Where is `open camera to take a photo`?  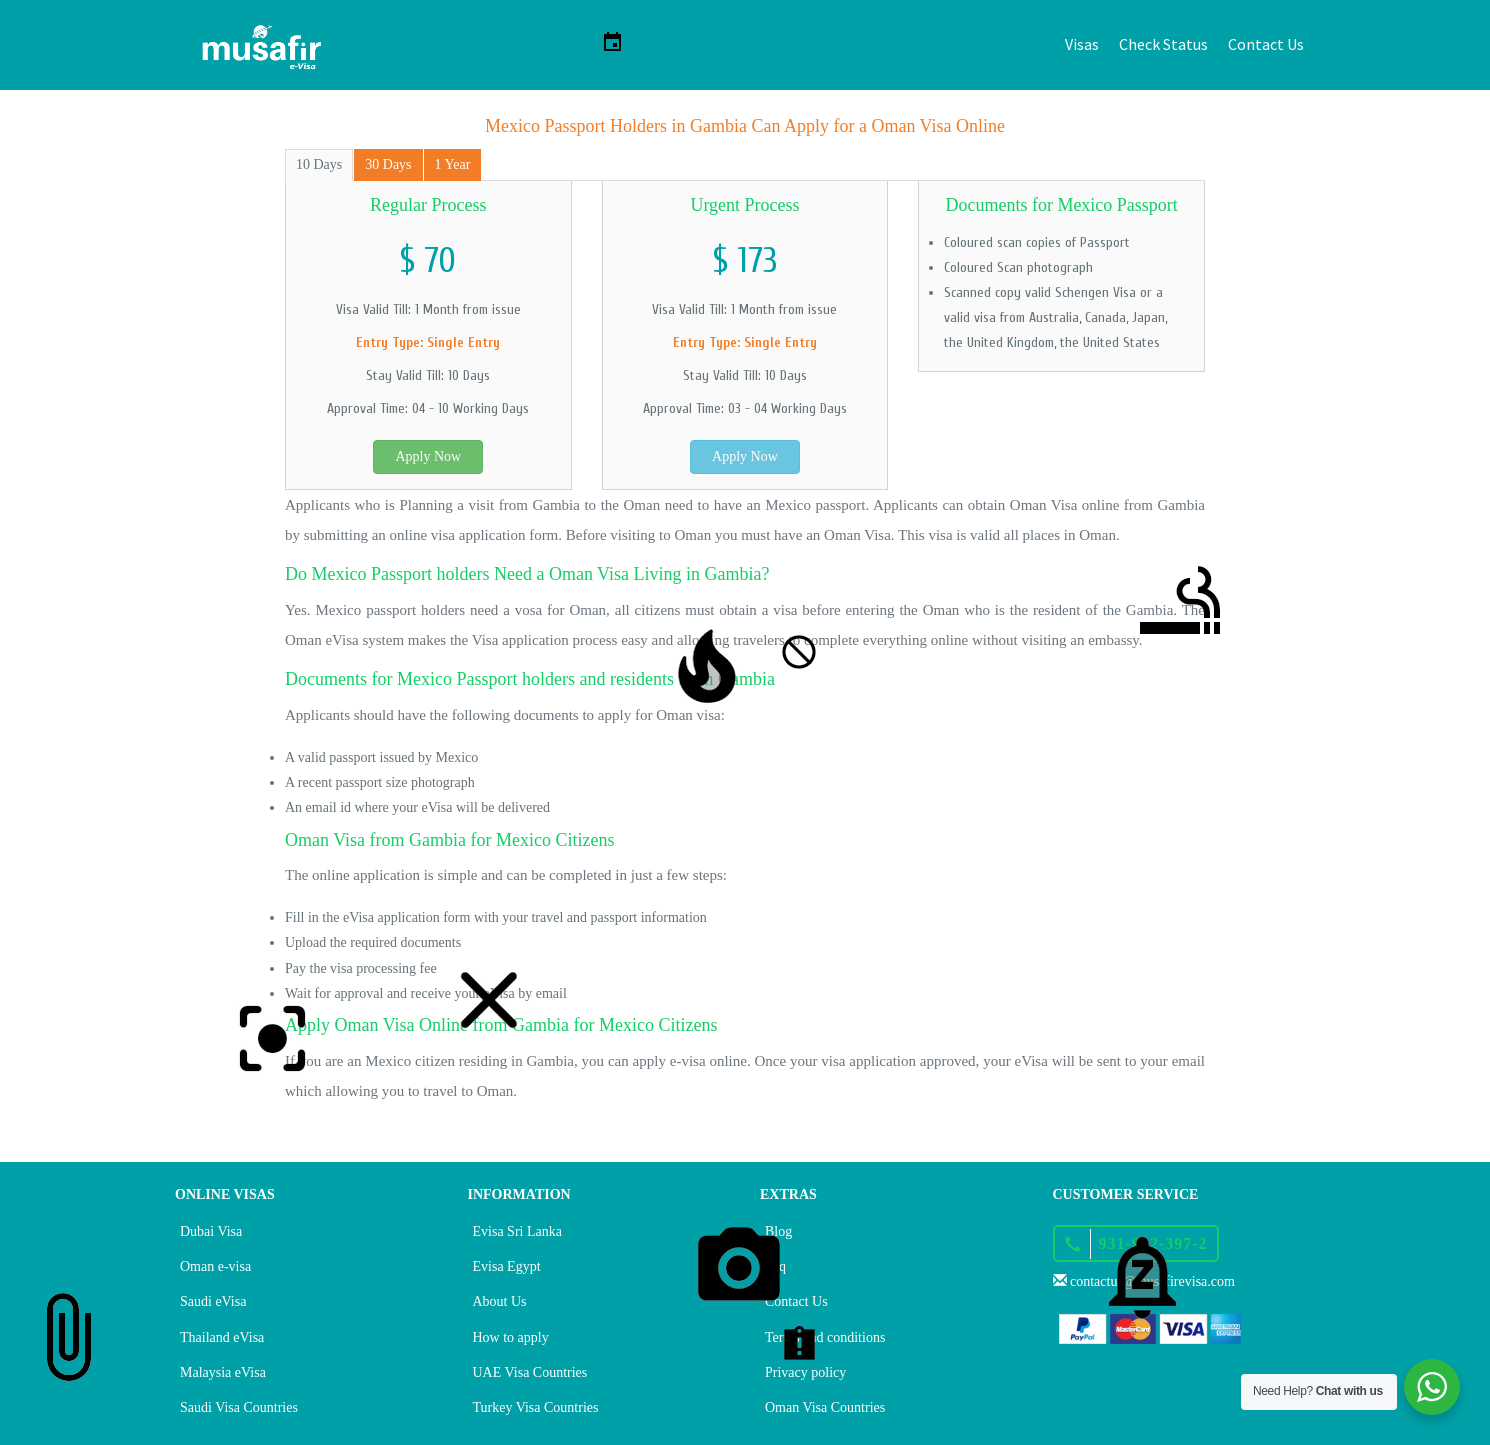 open camera to take a photo is located at coordinates (739, 1268).